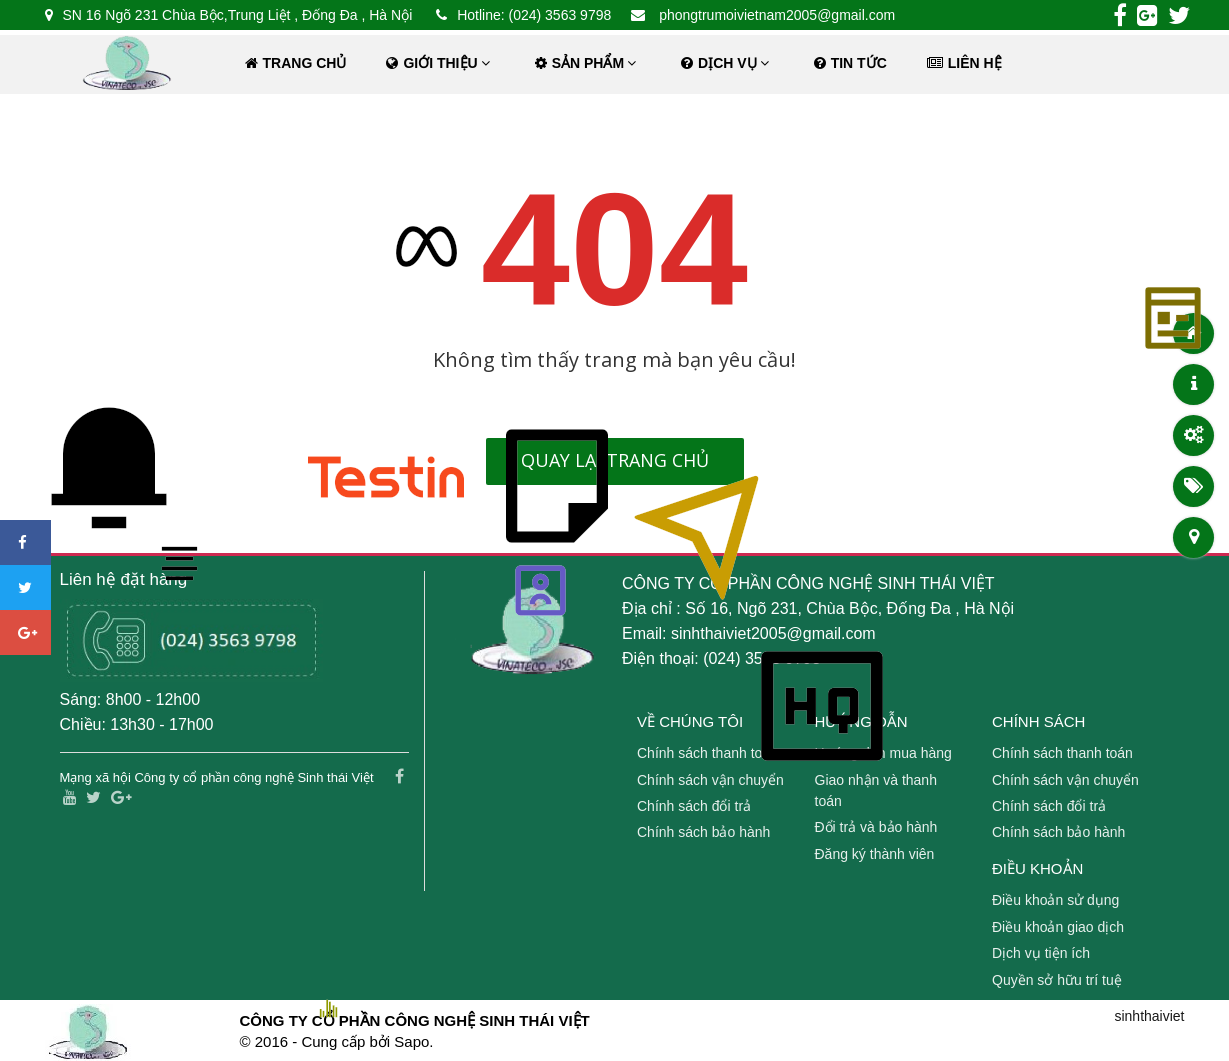  What do you see at coordinates (1173, 318) in the screenshot?
I see `open pages document` at bounding box center [1173, 318].